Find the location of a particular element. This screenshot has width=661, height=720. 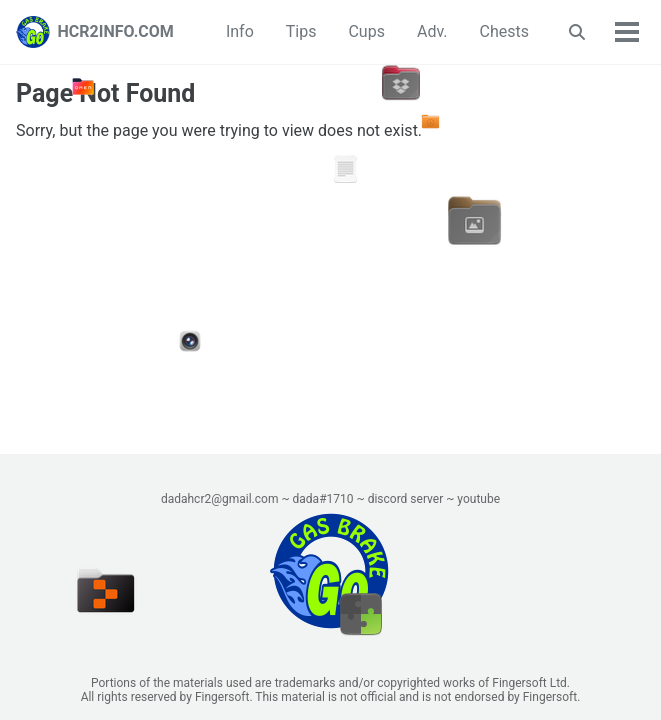

folder for HP Omen gaming software or files is located at coordinates (83, 87).